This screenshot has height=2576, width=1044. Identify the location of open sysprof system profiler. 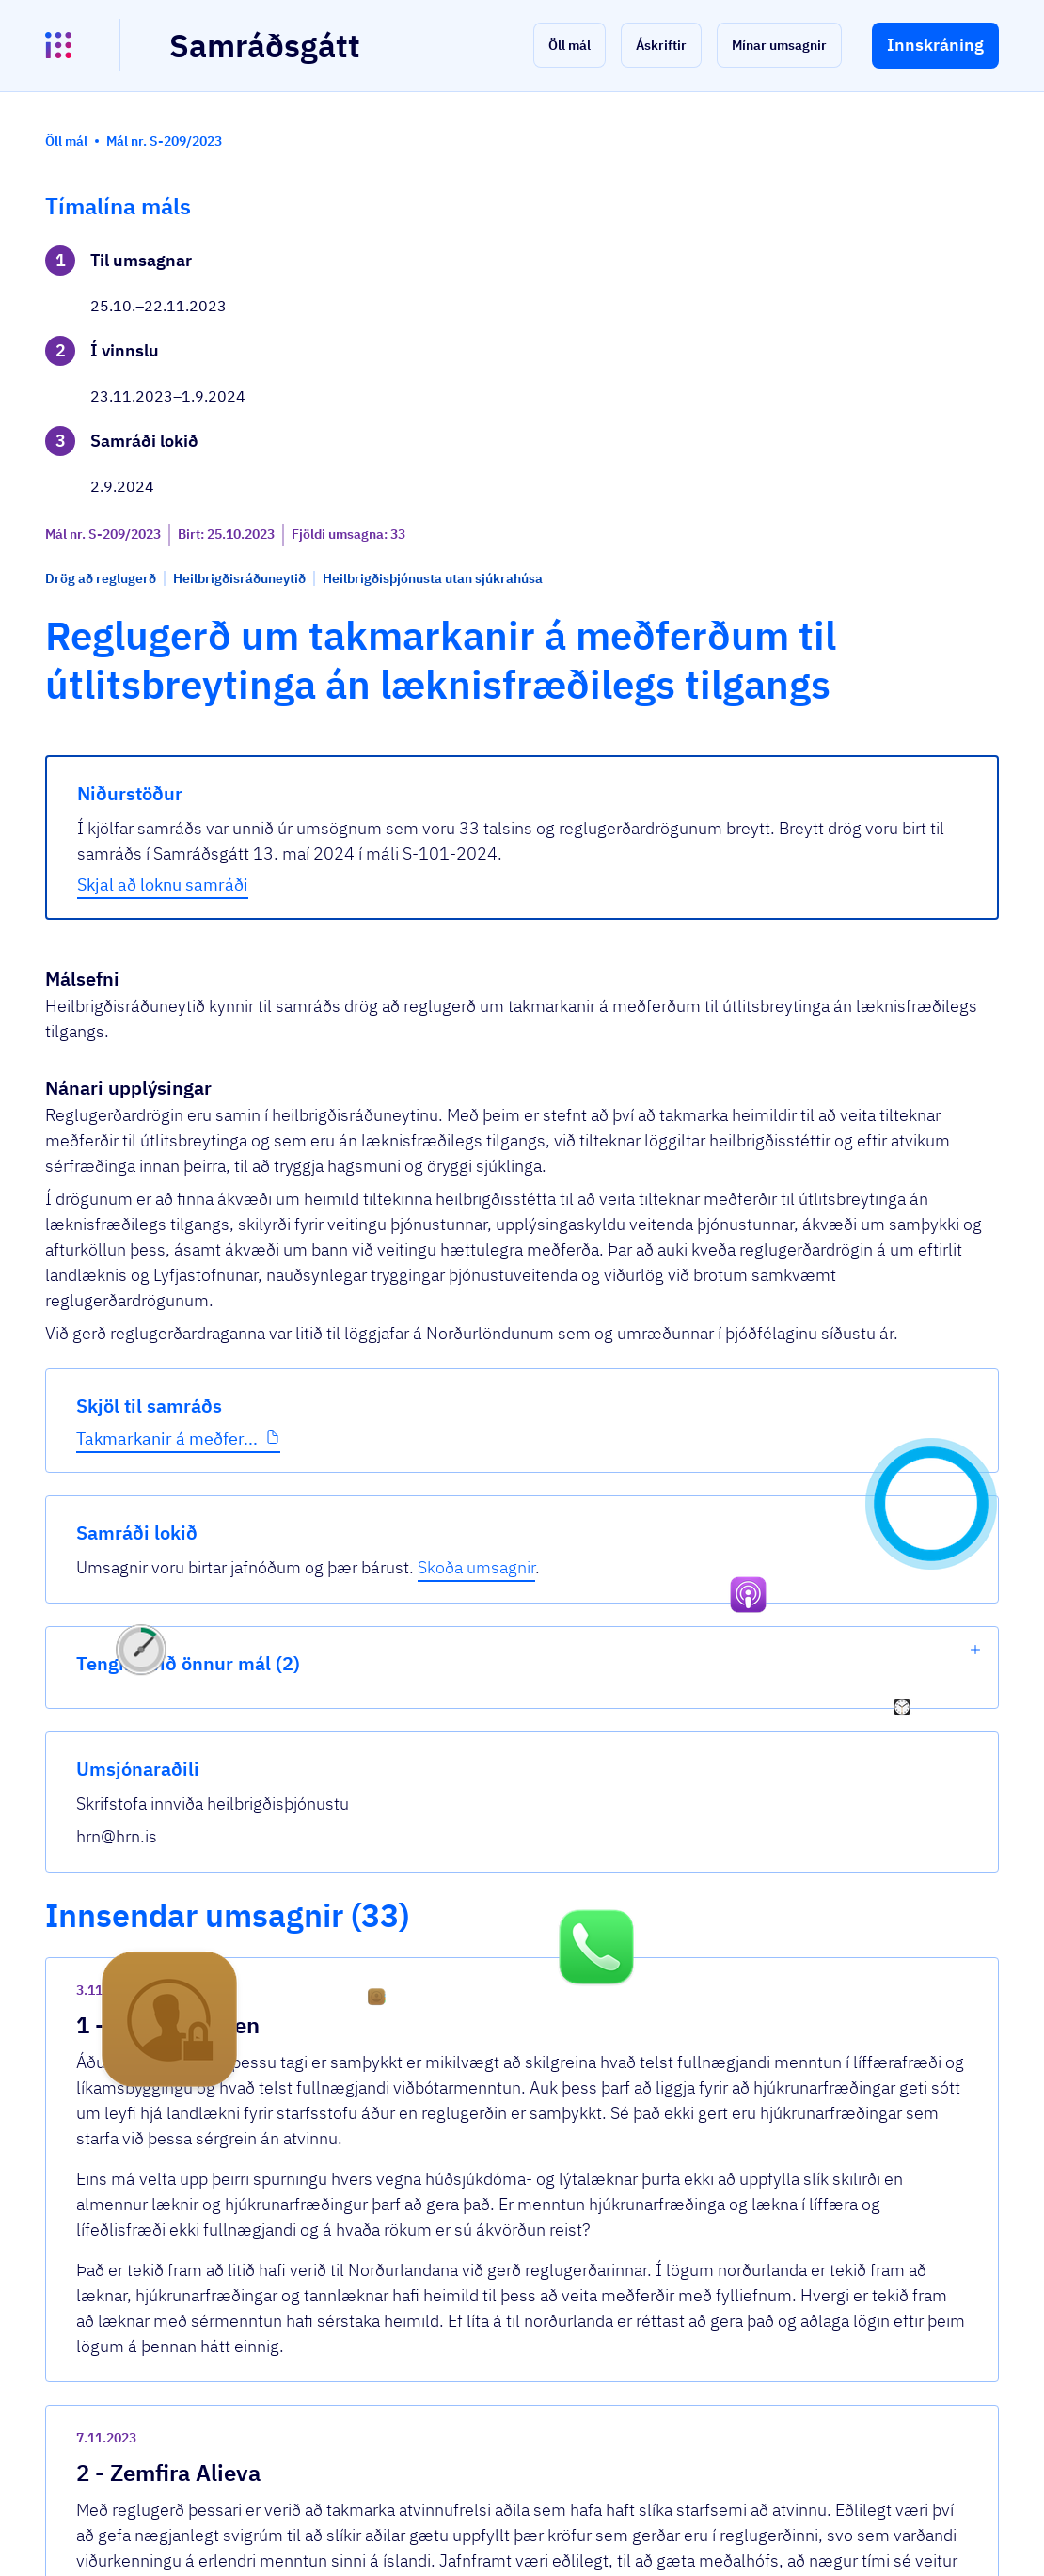
(141, 1650).